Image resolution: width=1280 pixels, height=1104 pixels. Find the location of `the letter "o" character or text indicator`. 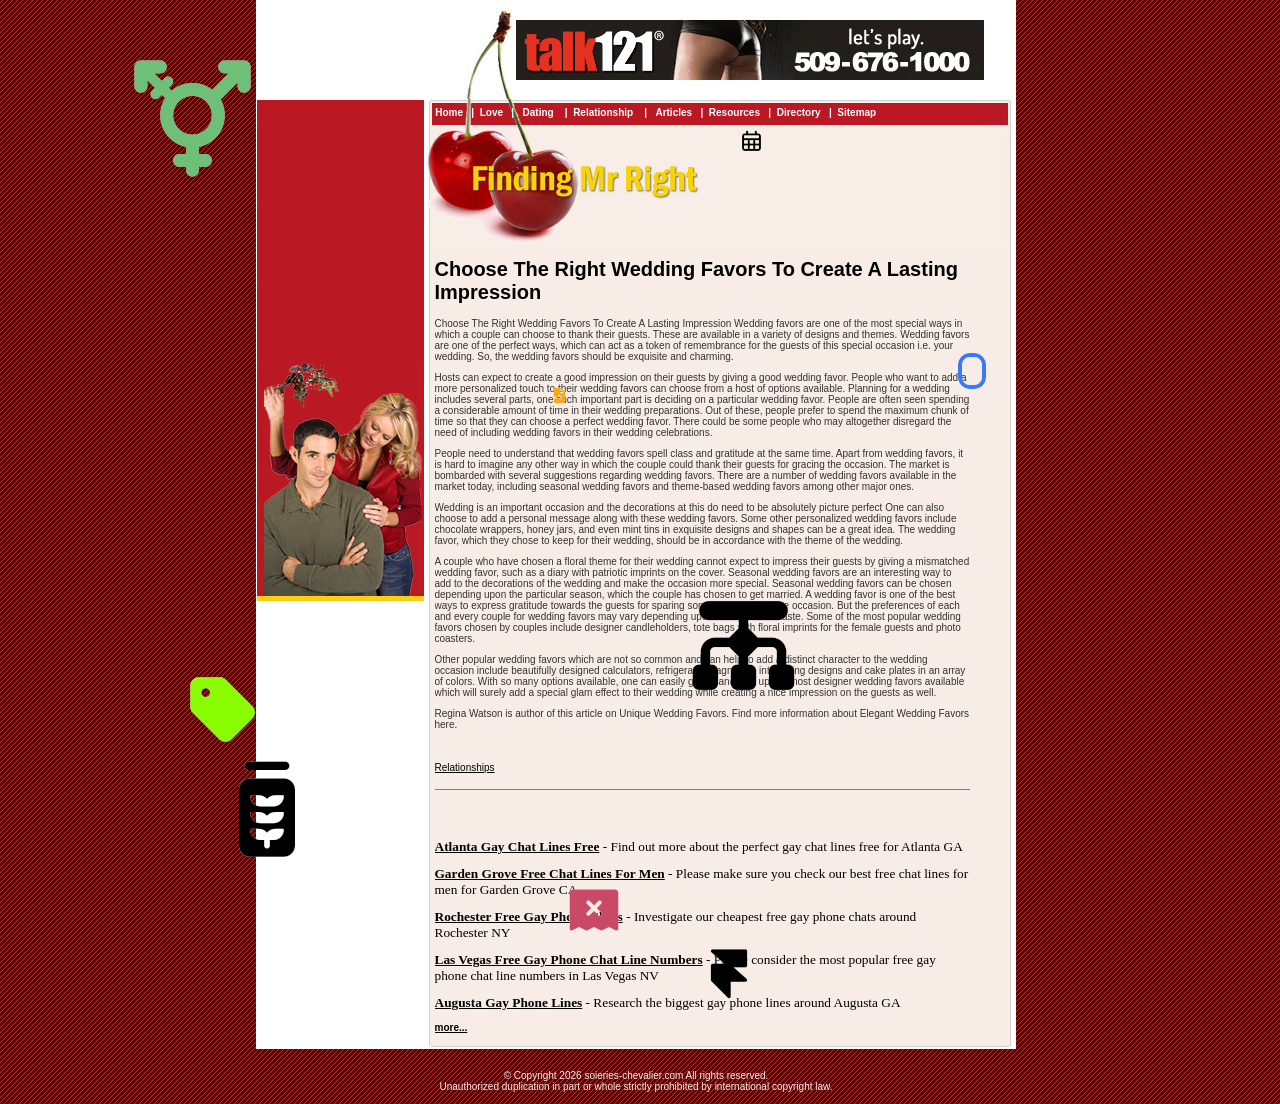

the letter "o" character or text indicator is located at coordinates (972, 371).